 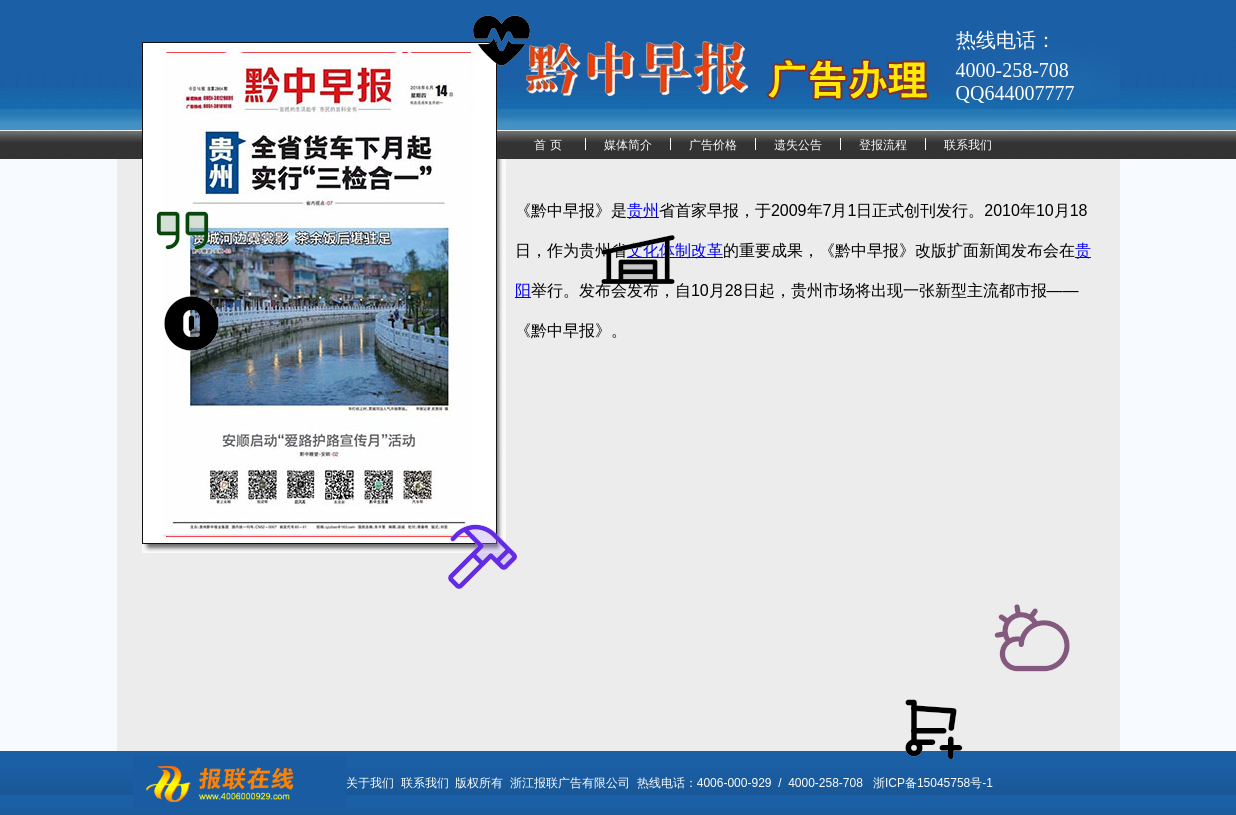 I want to click on access tools or settings, so click(x=479, y=558).